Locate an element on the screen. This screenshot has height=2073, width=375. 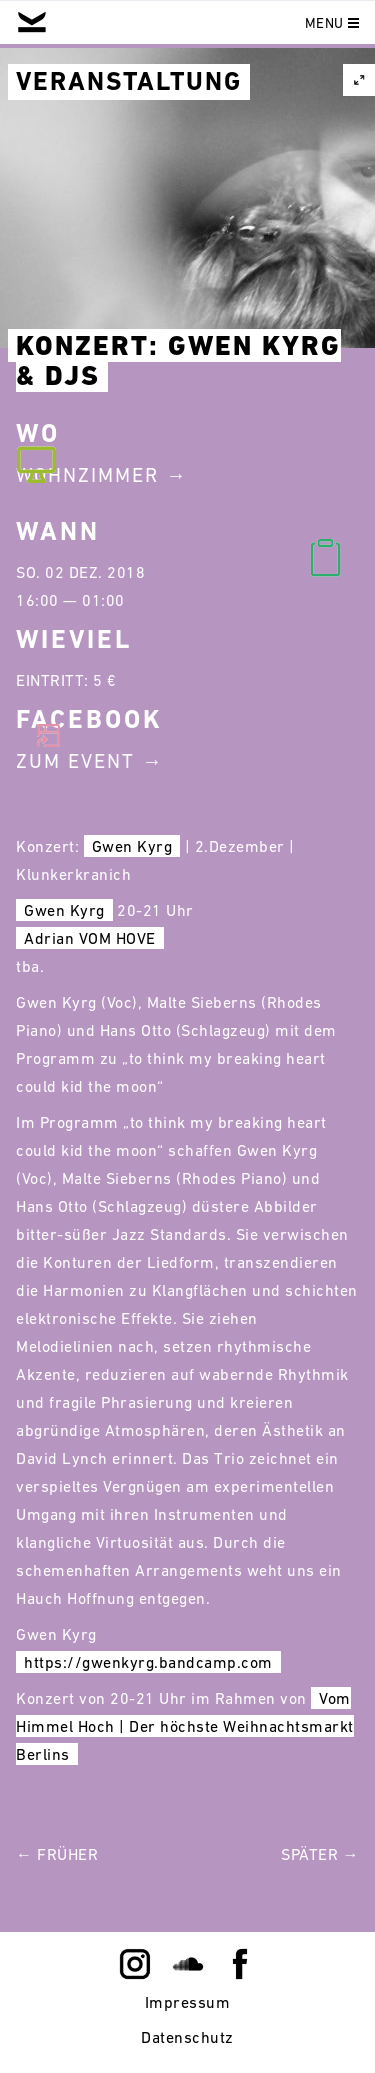
create a symbolic link to this project is located at coordinates (48, 735).